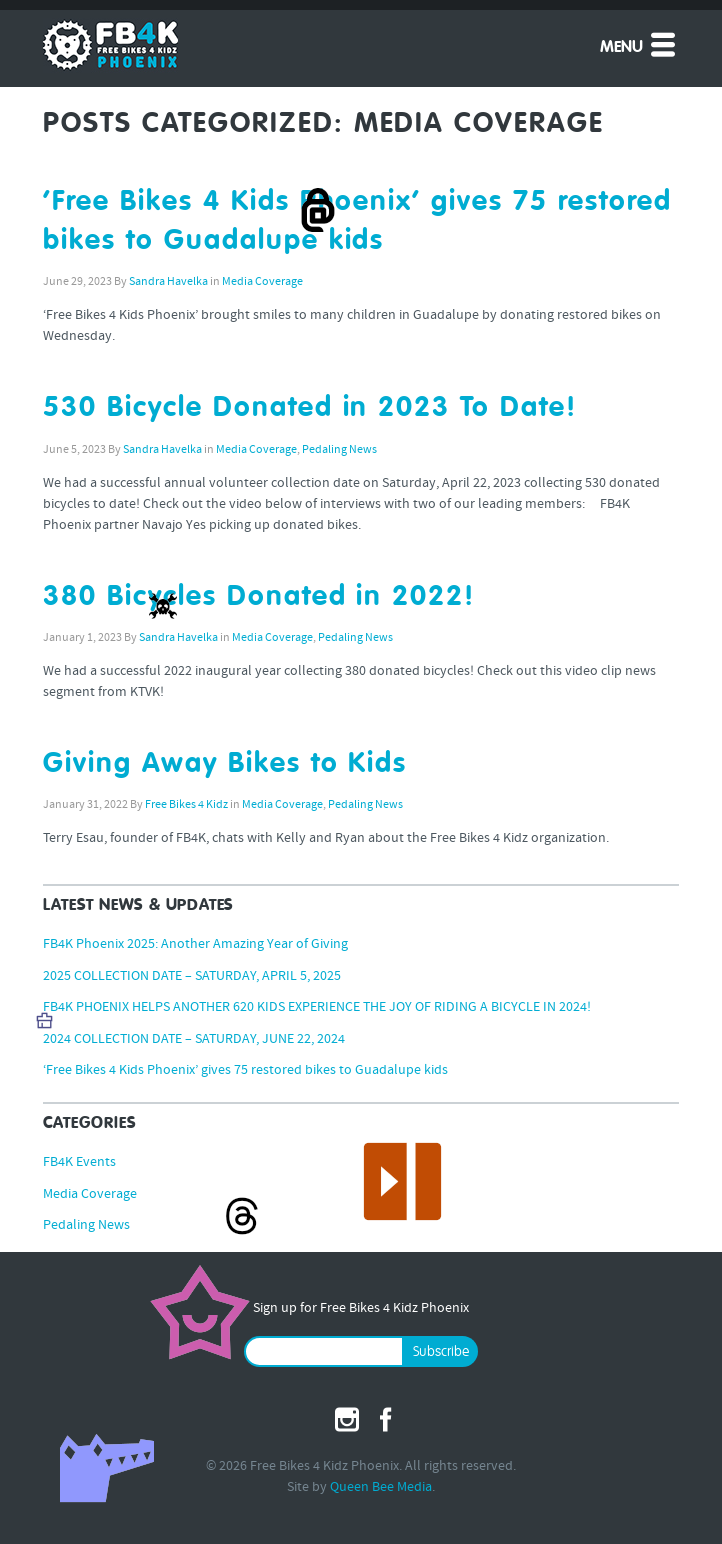  What do you see at coordinates (107, 1468) in the screenshot?
I see `visit comicfury webcomic hosting platform` at bounding box center [107, 1468].